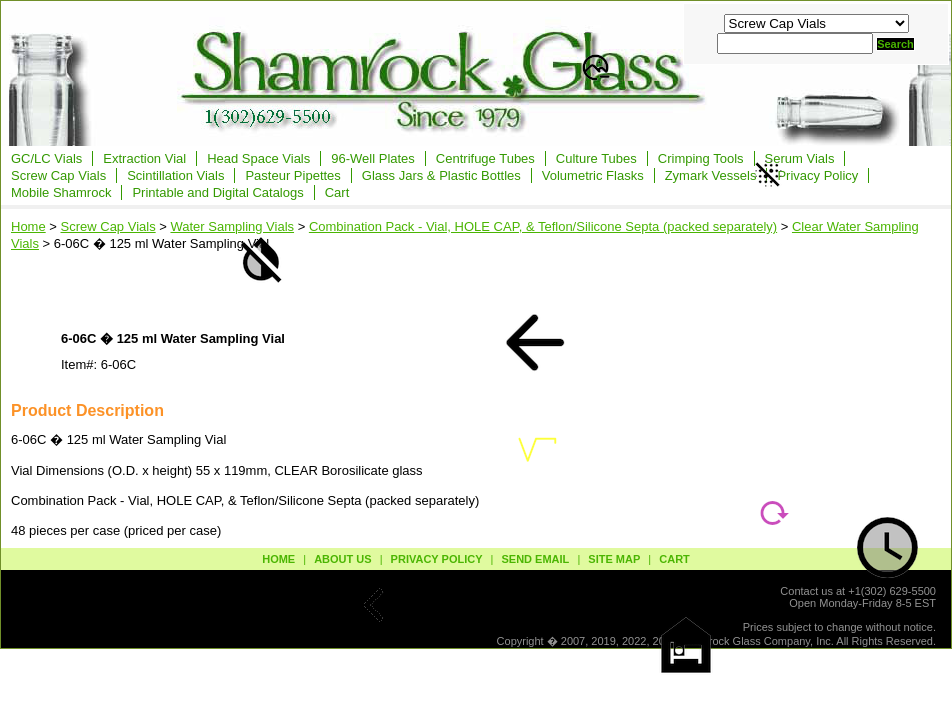  I want to click on refresh the current page or content, so click(774, 513).